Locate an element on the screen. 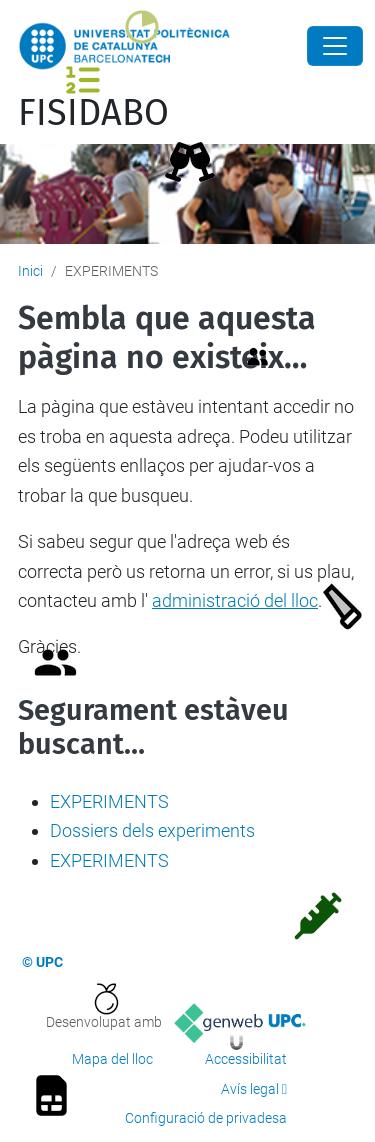 This screenshot has height=1142, width=375. view group members is located at coordinates (257, 356).